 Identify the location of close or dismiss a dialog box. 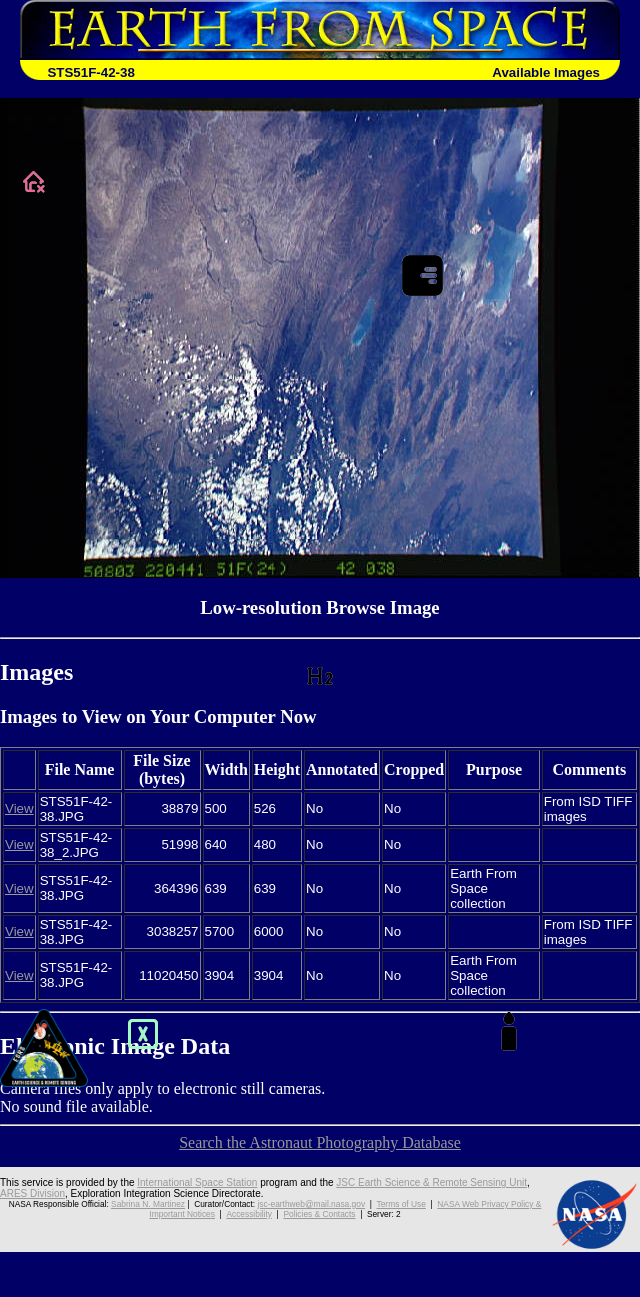
(143, 1034).